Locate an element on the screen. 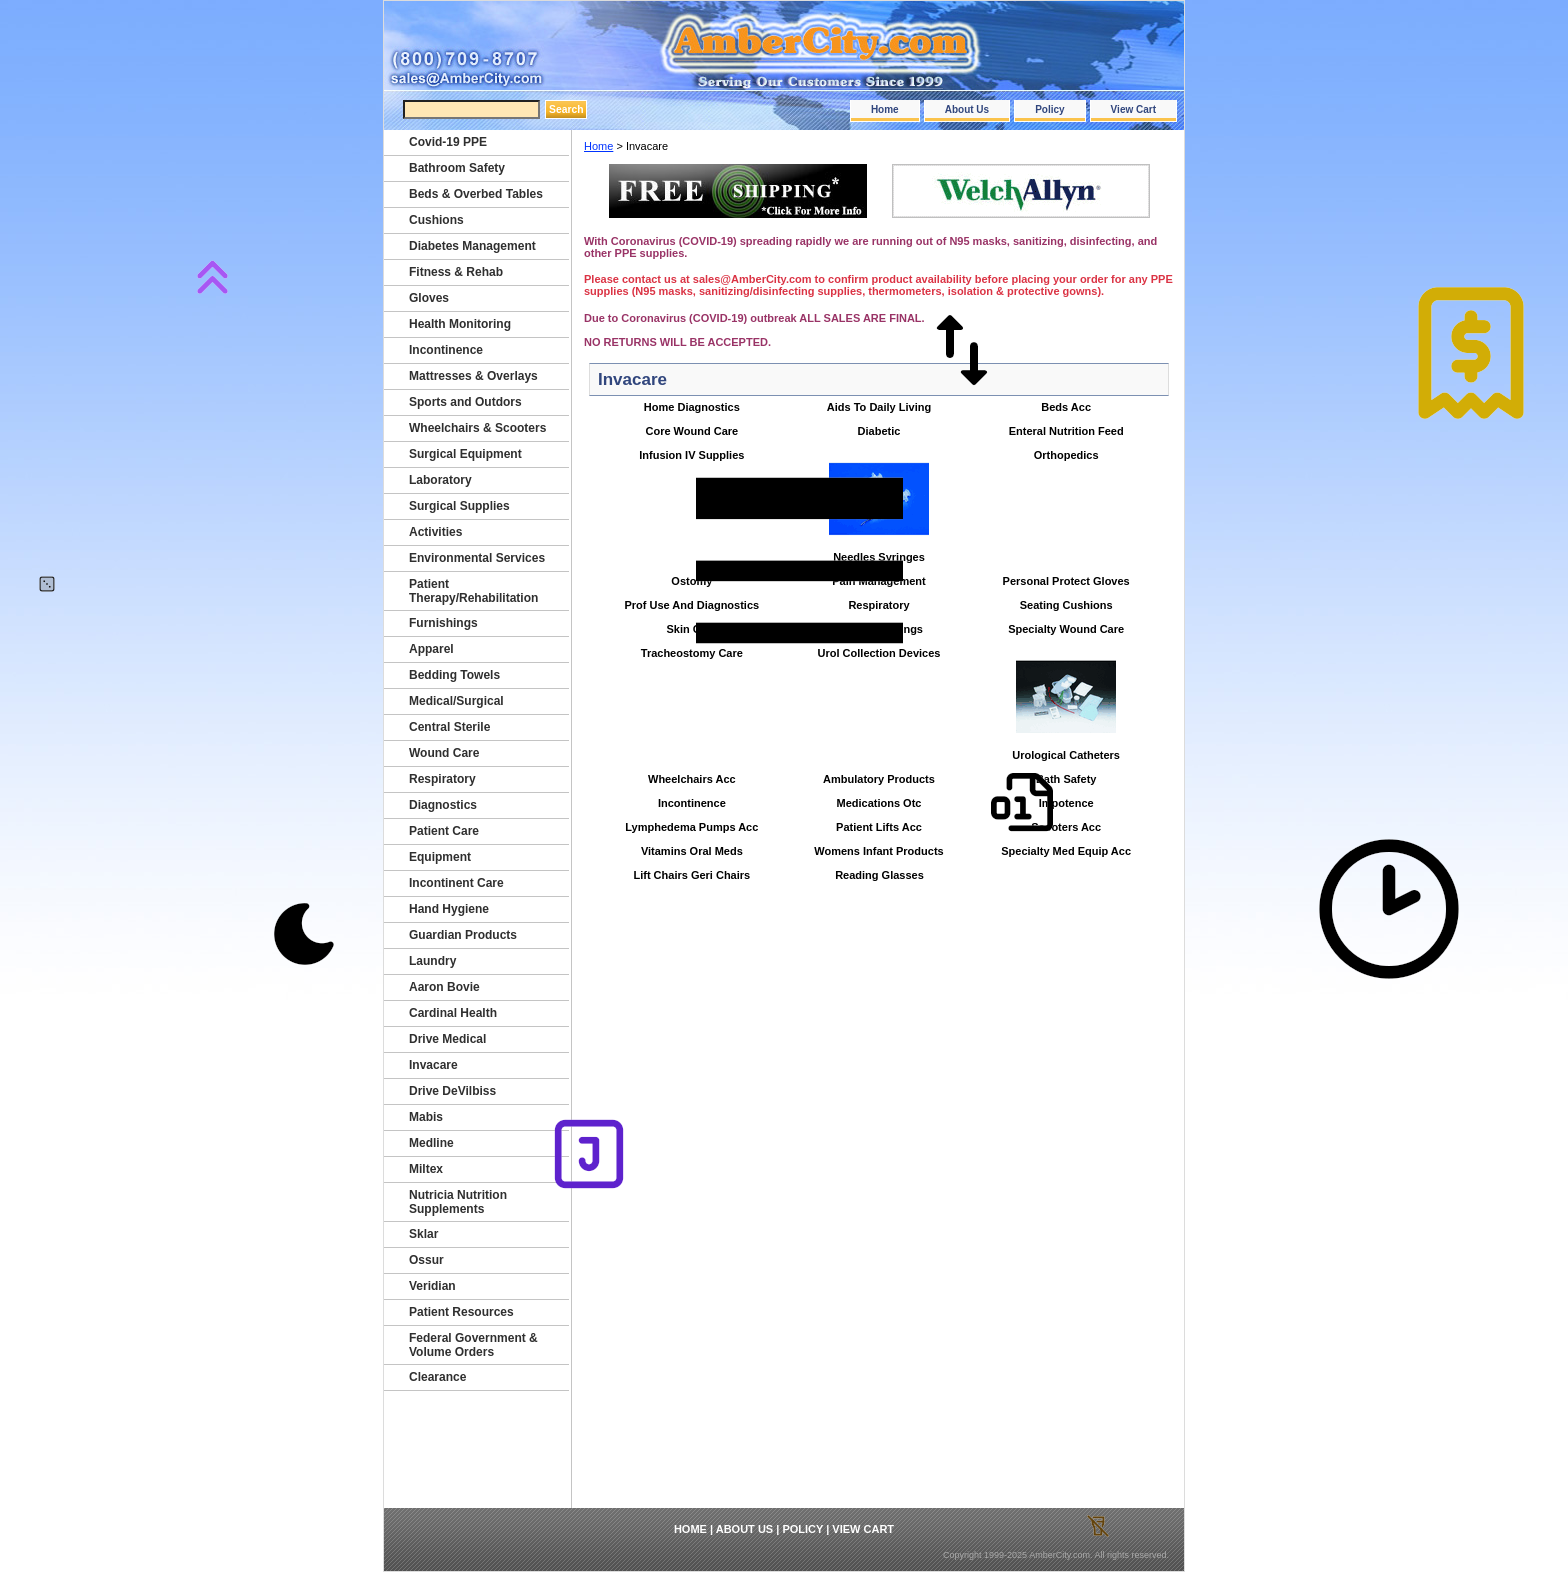  view current time is located at coordinates (1389, 909).